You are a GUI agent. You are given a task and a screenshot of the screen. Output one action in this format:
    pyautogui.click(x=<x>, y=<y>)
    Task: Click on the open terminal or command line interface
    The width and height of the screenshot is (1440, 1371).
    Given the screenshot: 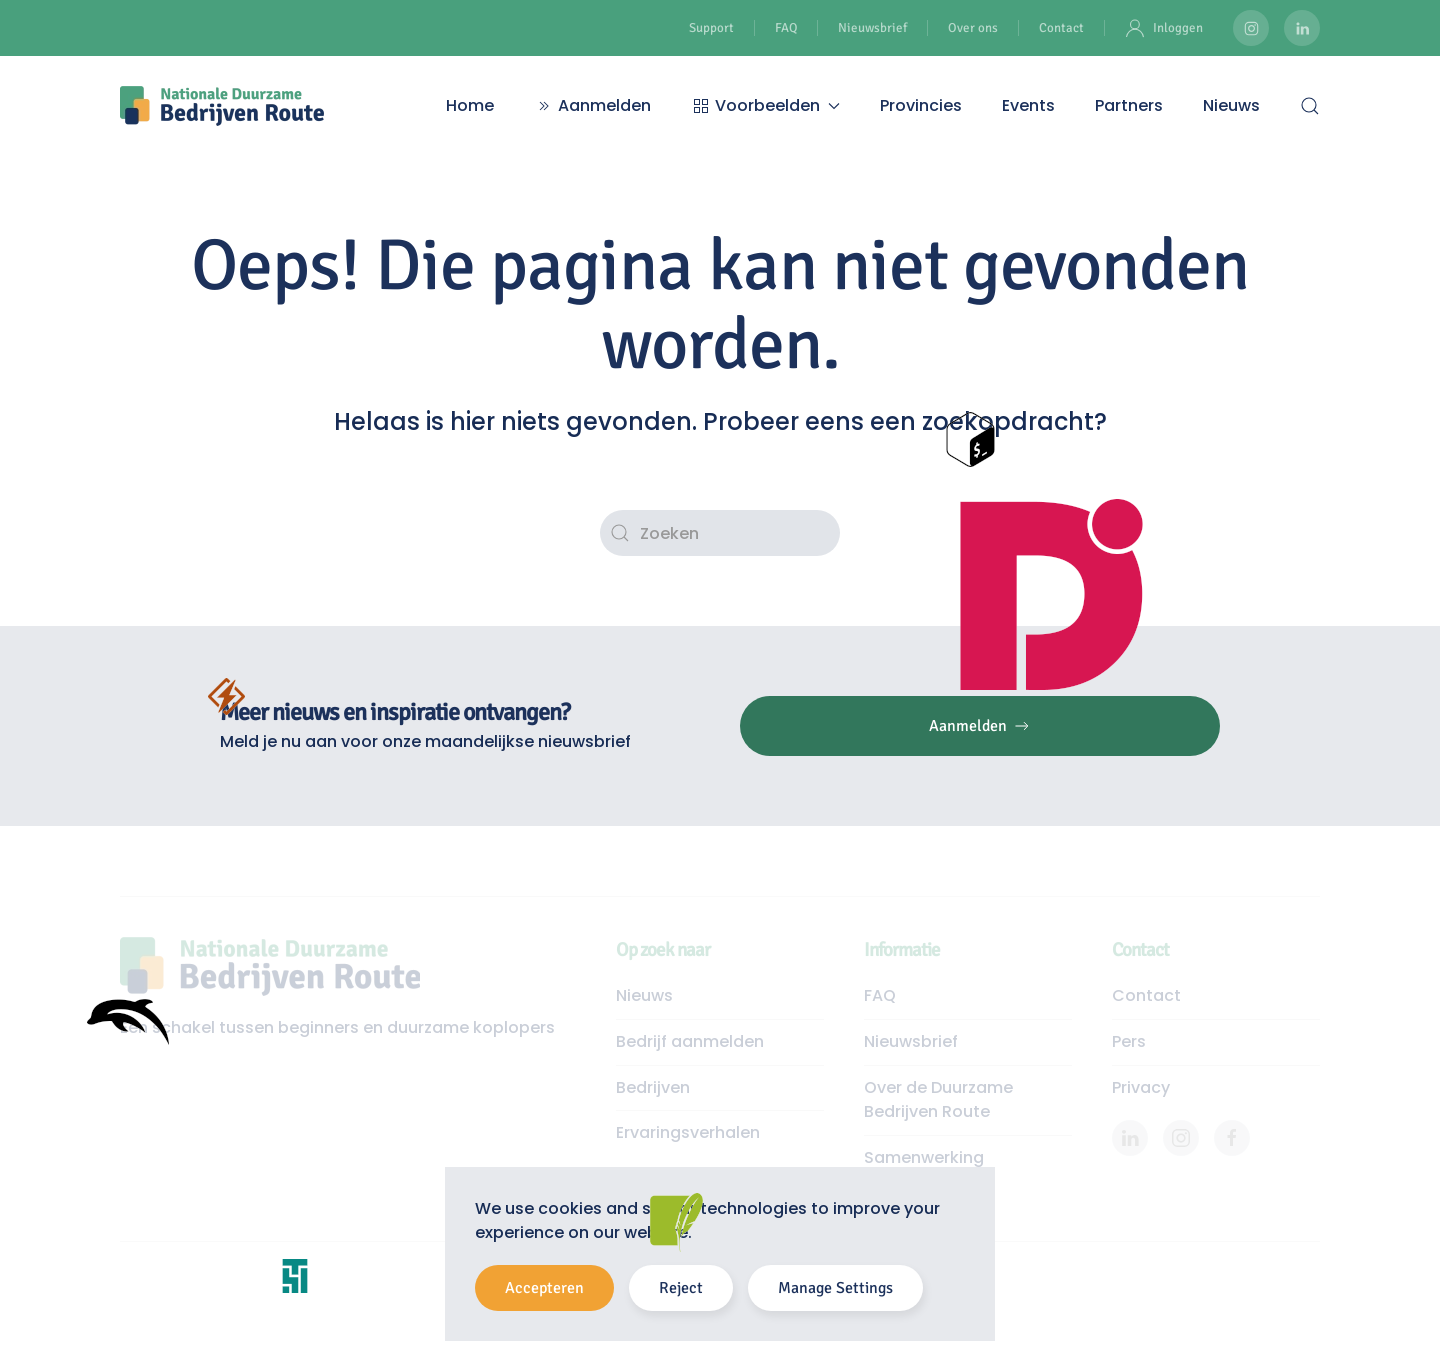 What is the action you would take?
    pyautogui.click(x=970, y=439)
    